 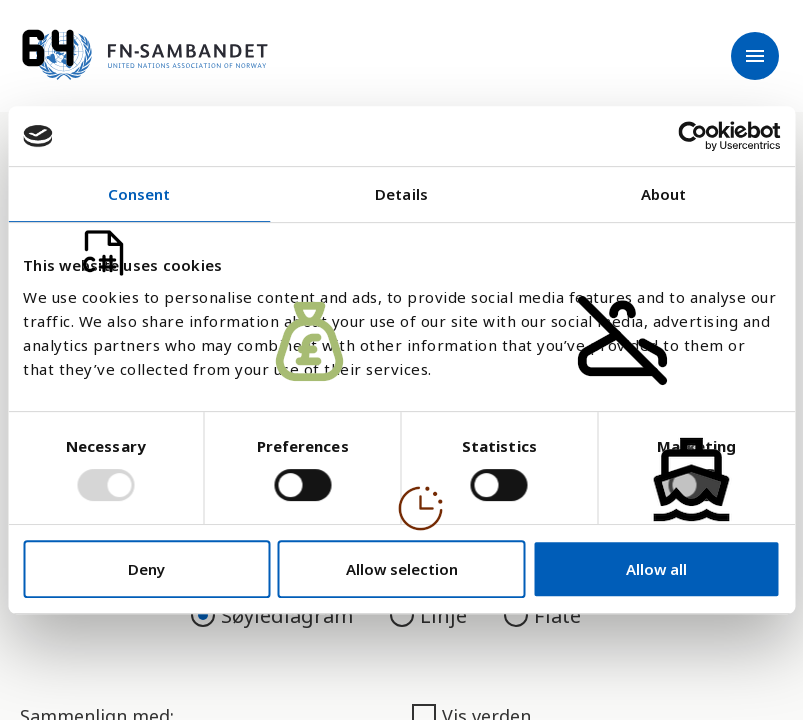 What do you see at coordinates (104, 253) in the screenshot?
I see `a C# source code file` at bounding box center [104, 253].